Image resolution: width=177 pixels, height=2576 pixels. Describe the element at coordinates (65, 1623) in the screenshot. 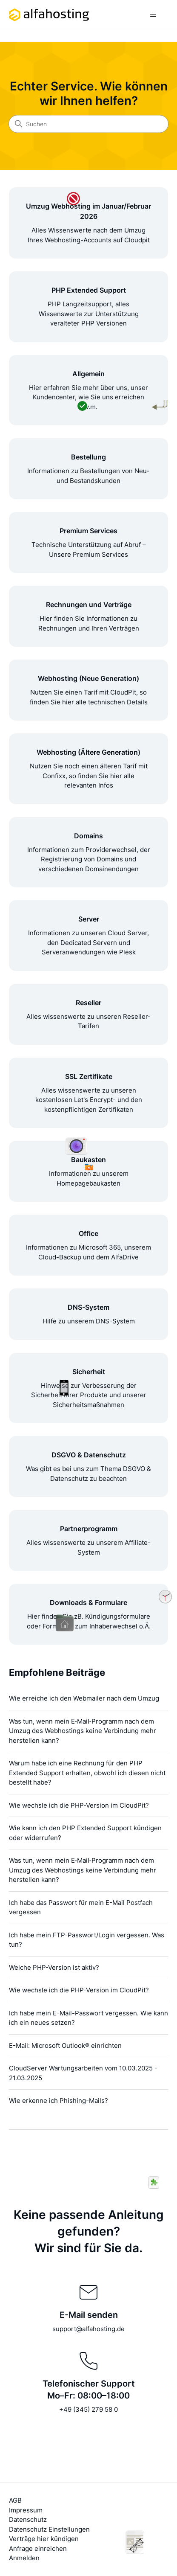

I see `access your home folder` at that location.